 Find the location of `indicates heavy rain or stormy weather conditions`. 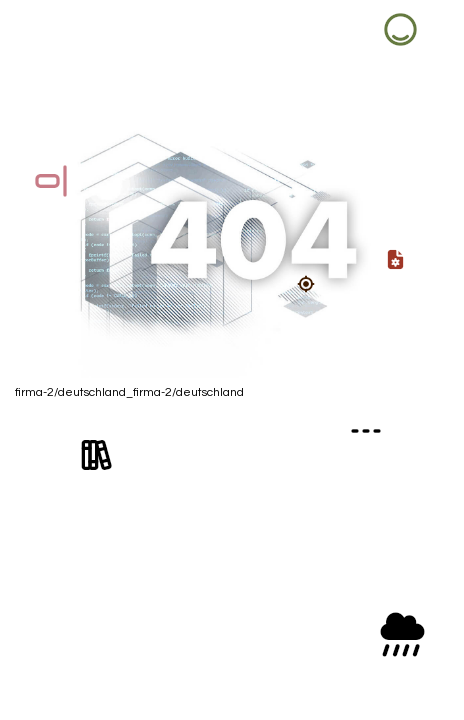

indicates heavy rain or stormy weather conditions is located at coordinates (402, 634).